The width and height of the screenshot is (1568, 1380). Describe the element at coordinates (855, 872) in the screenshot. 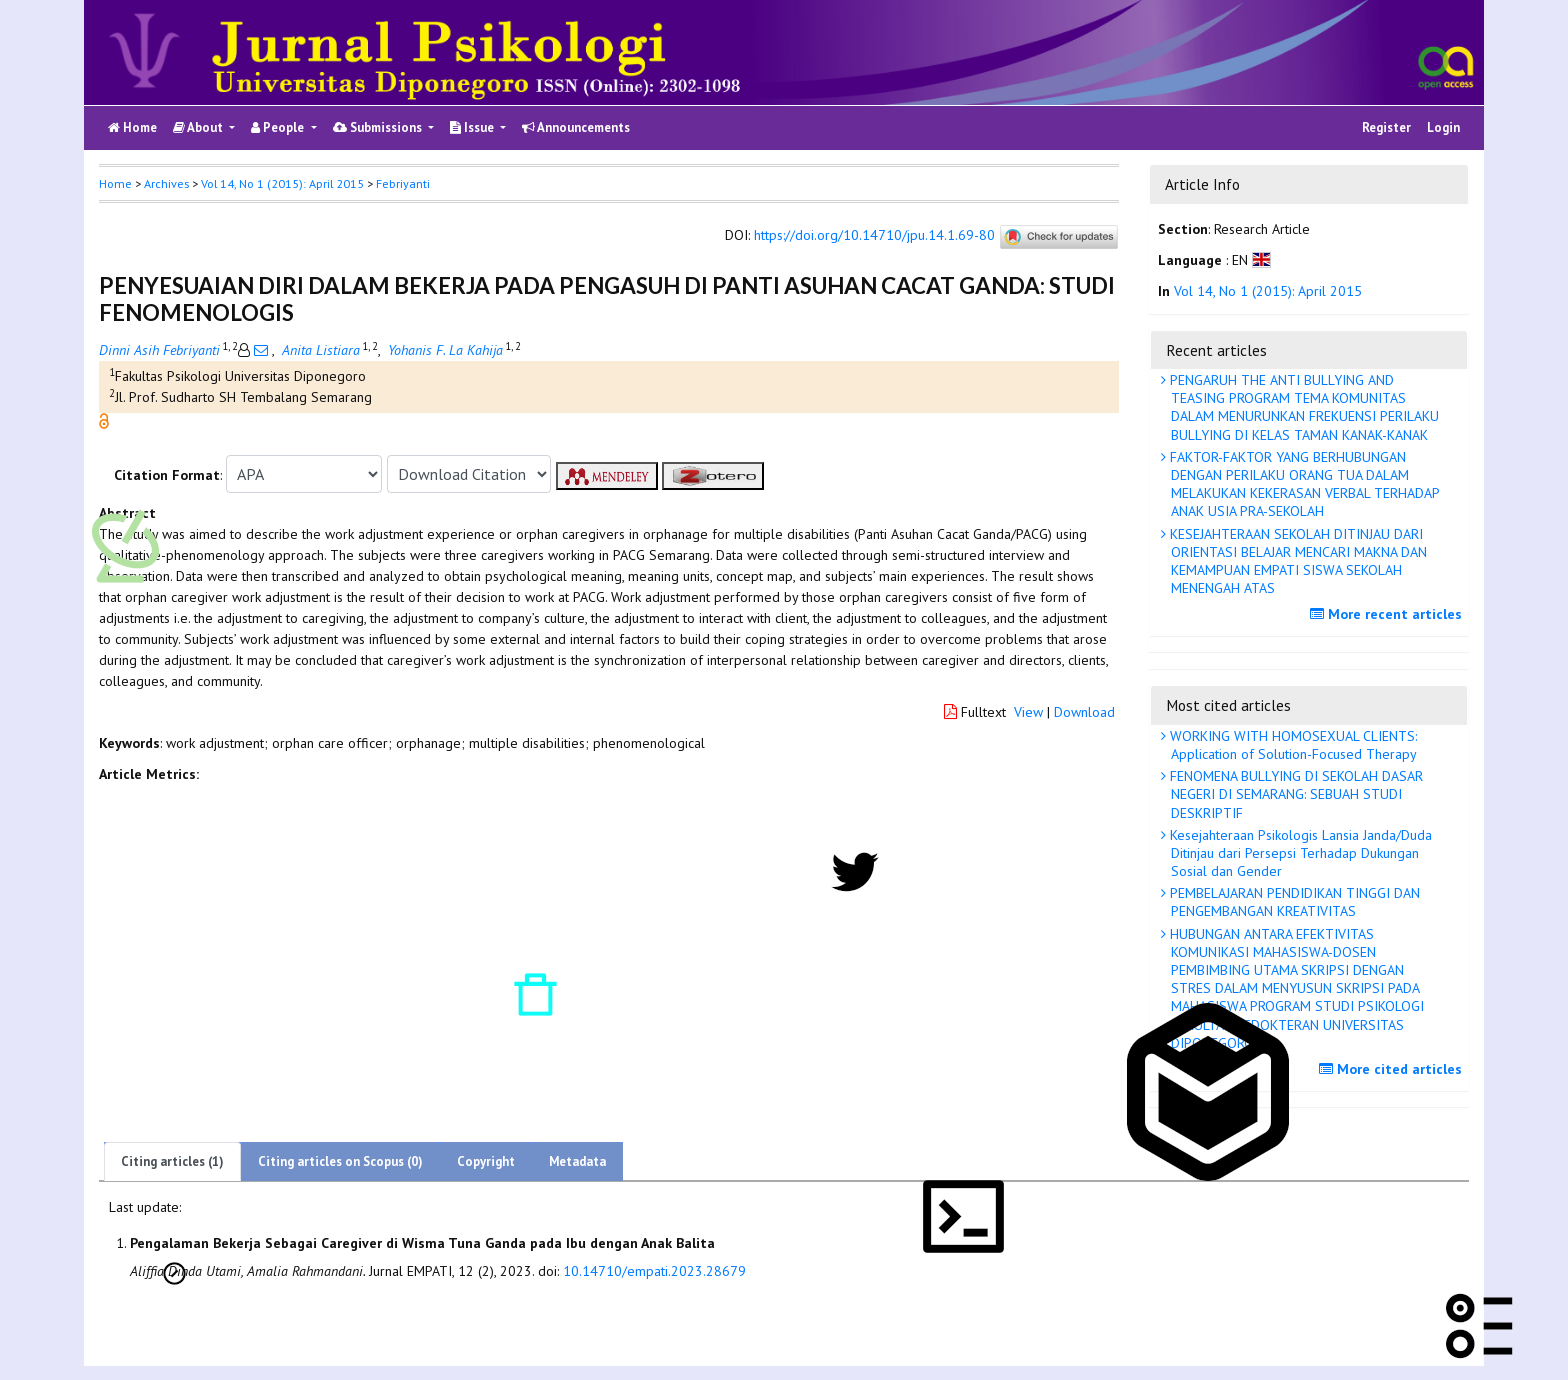

I see `share to twitter` at that location.